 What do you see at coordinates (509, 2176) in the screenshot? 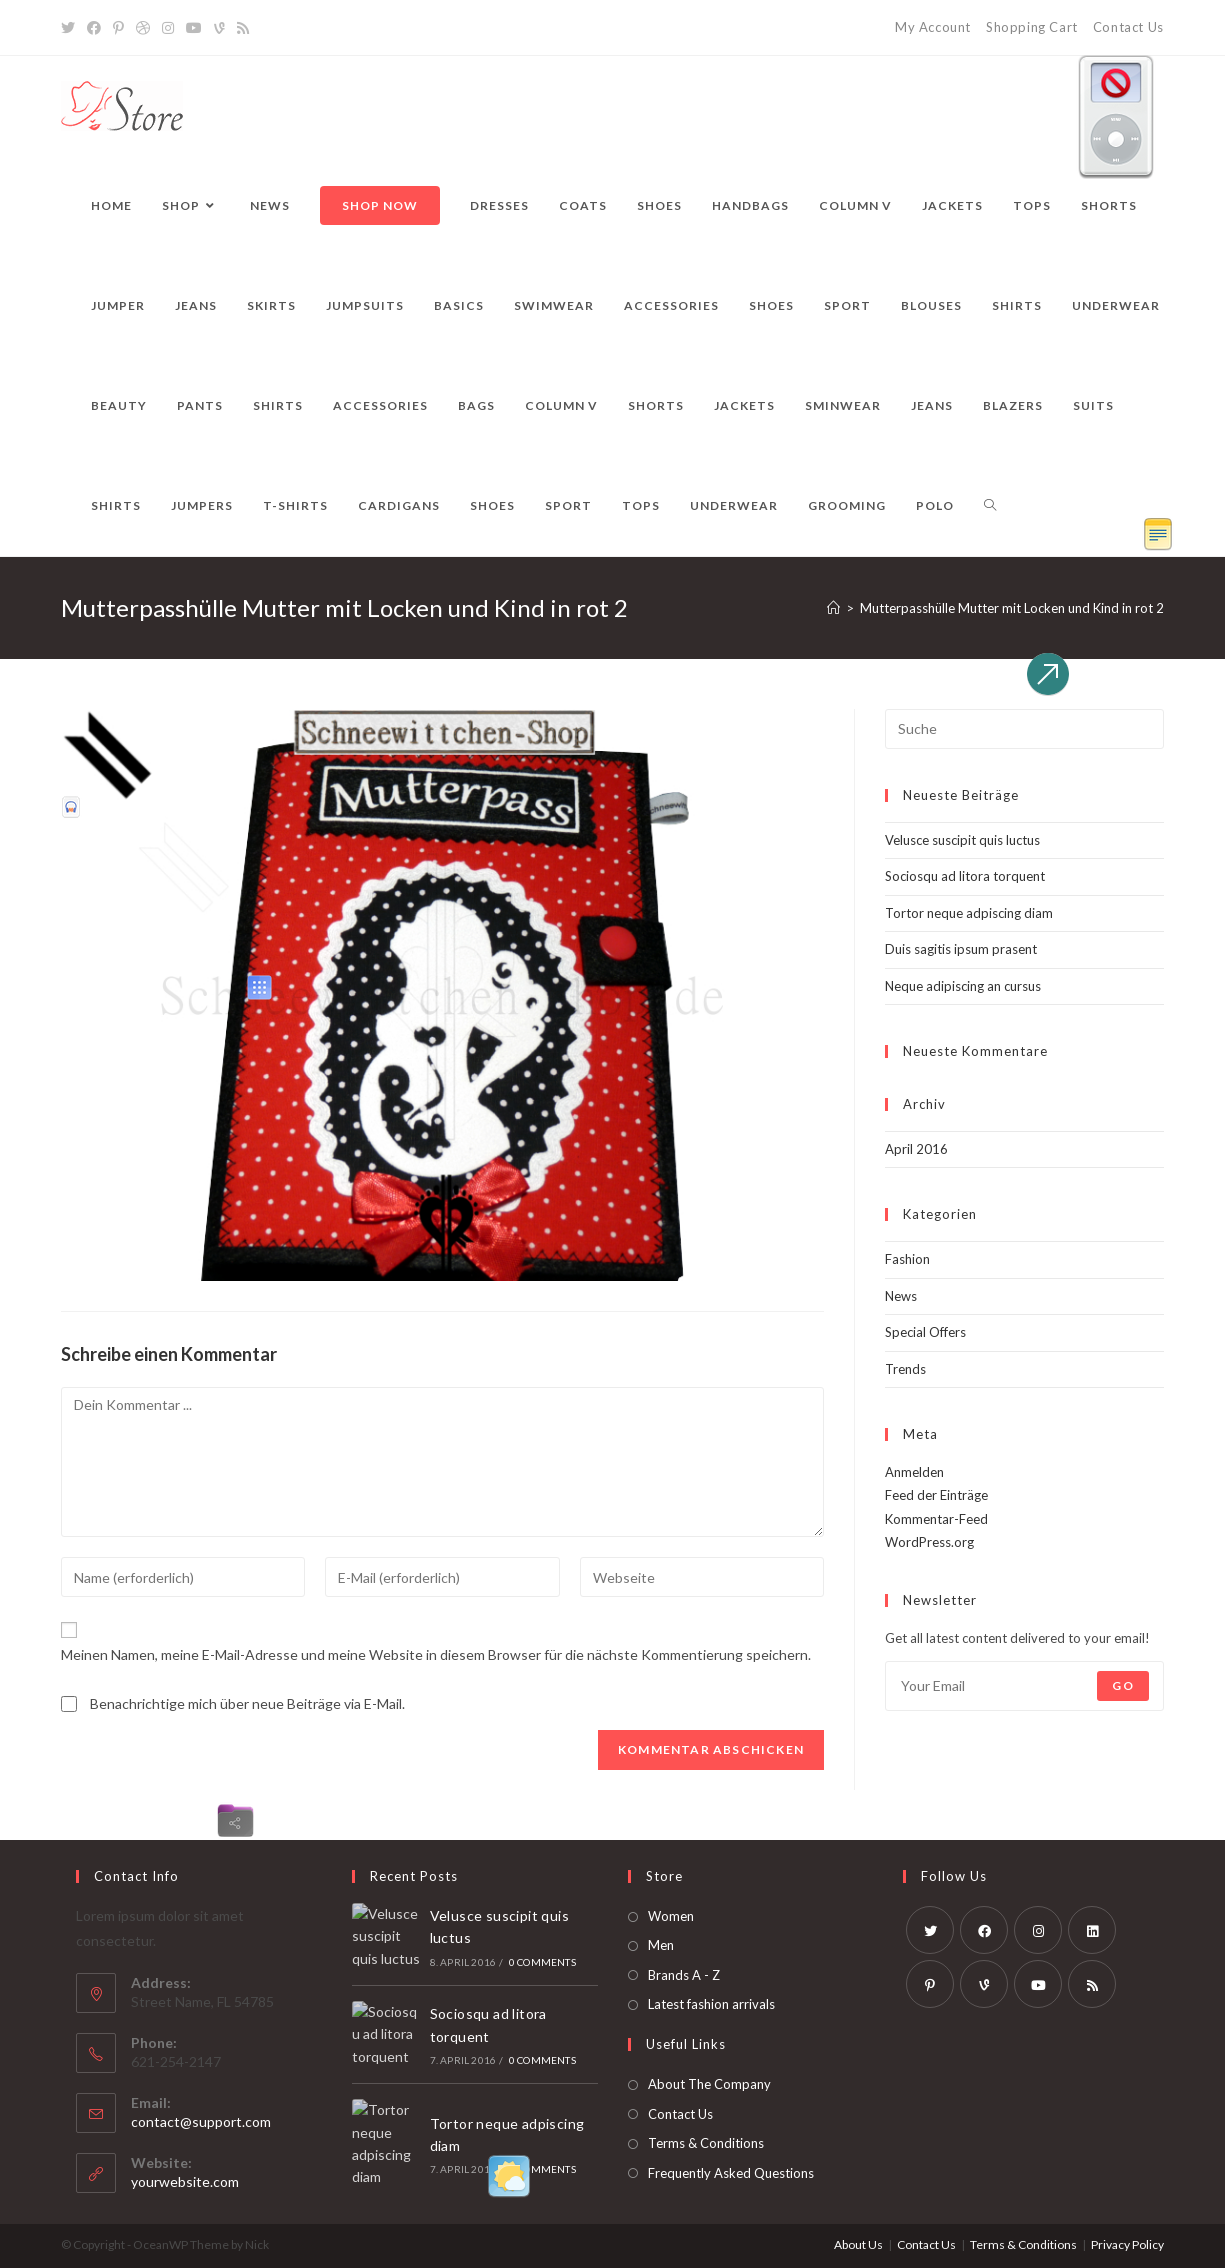
I see `open the weather app` at bounding box center [509, 2176].